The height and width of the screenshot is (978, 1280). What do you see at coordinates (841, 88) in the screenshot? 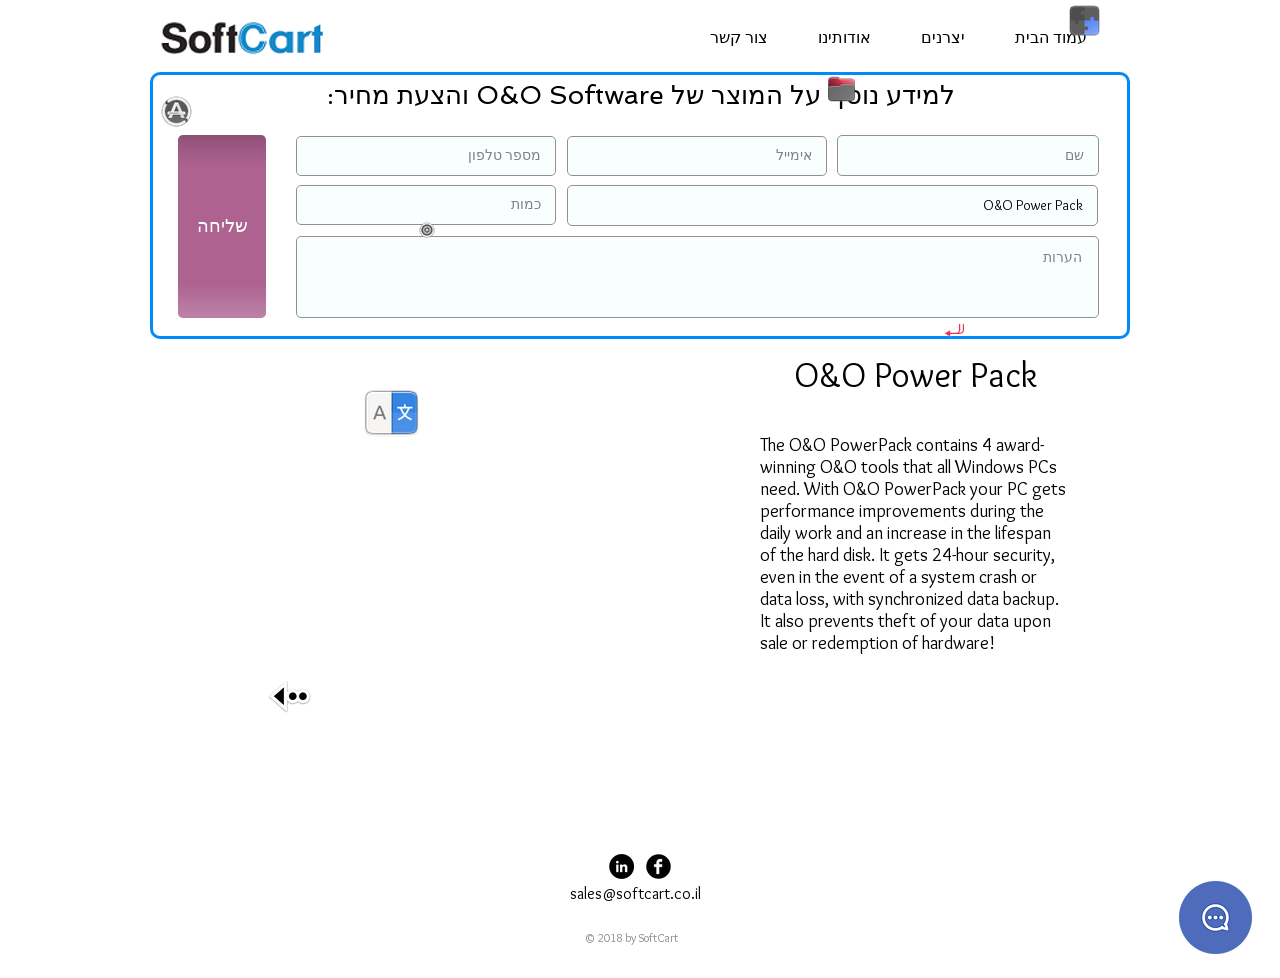
I see `drop files here to move them into this folder` at bounding box center [841, 88].